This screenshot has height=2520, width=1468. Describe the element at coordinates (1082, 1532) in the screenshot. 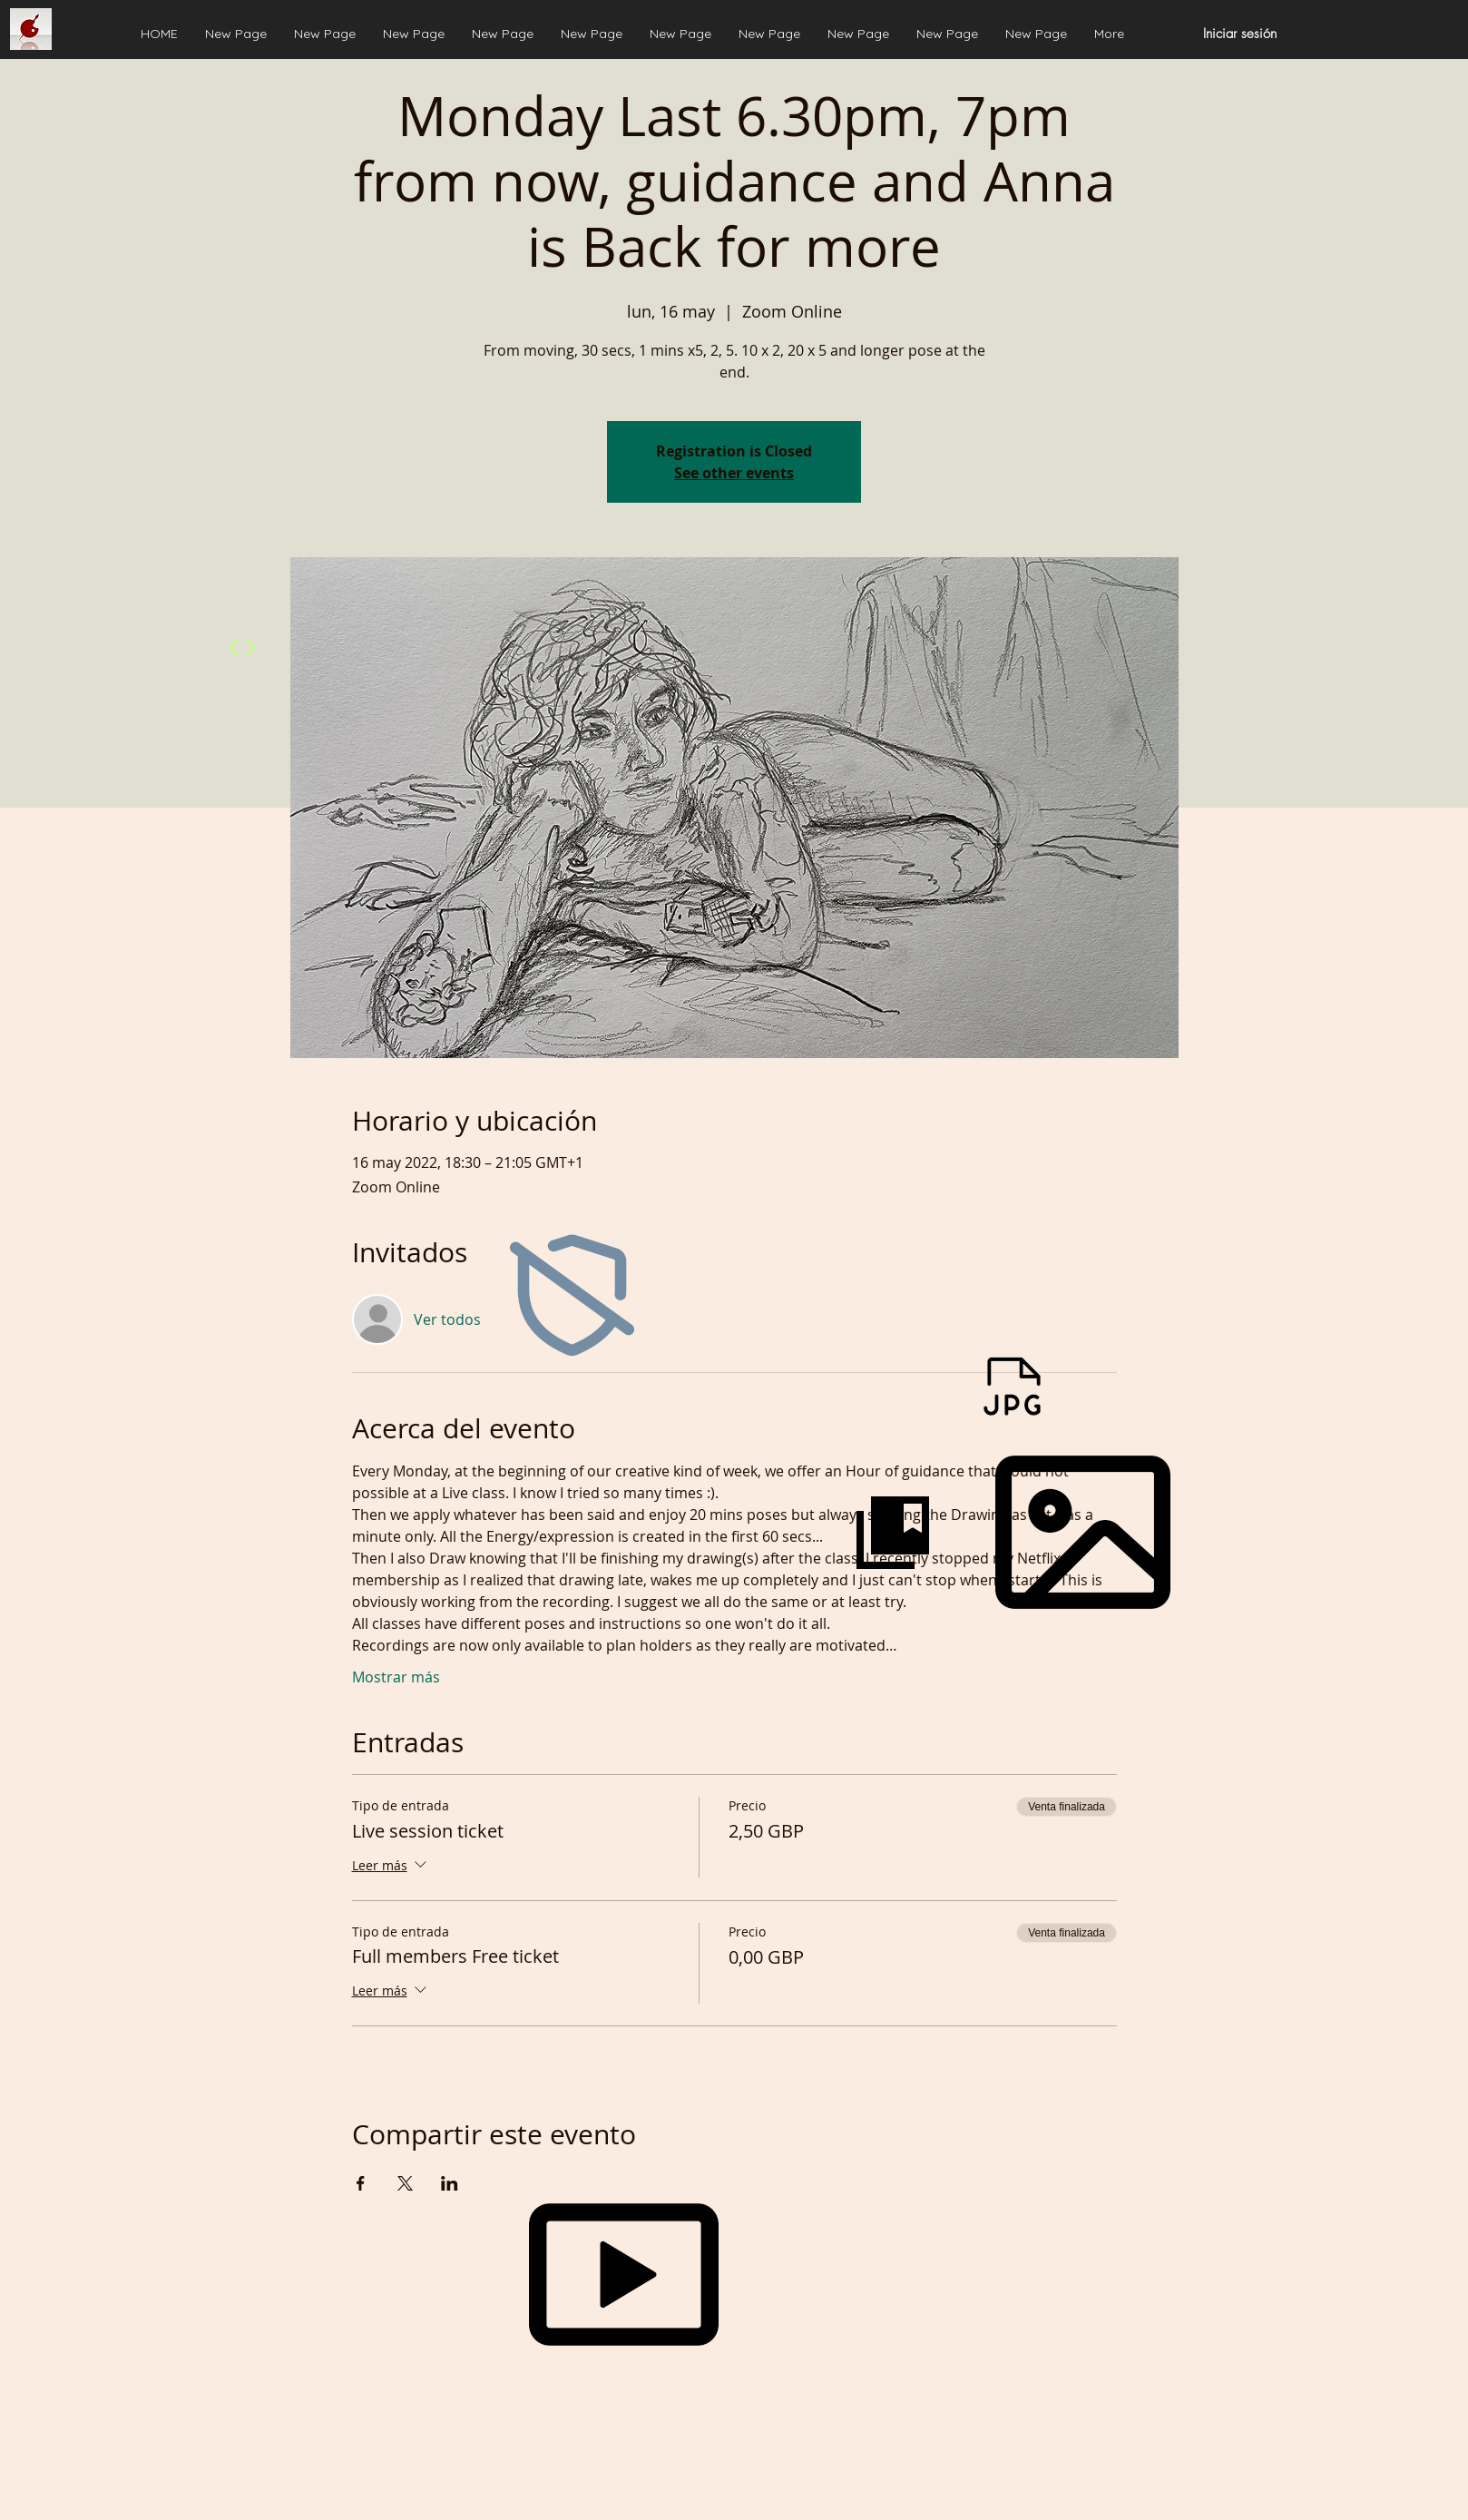

I see `view or open an image file` at that location.